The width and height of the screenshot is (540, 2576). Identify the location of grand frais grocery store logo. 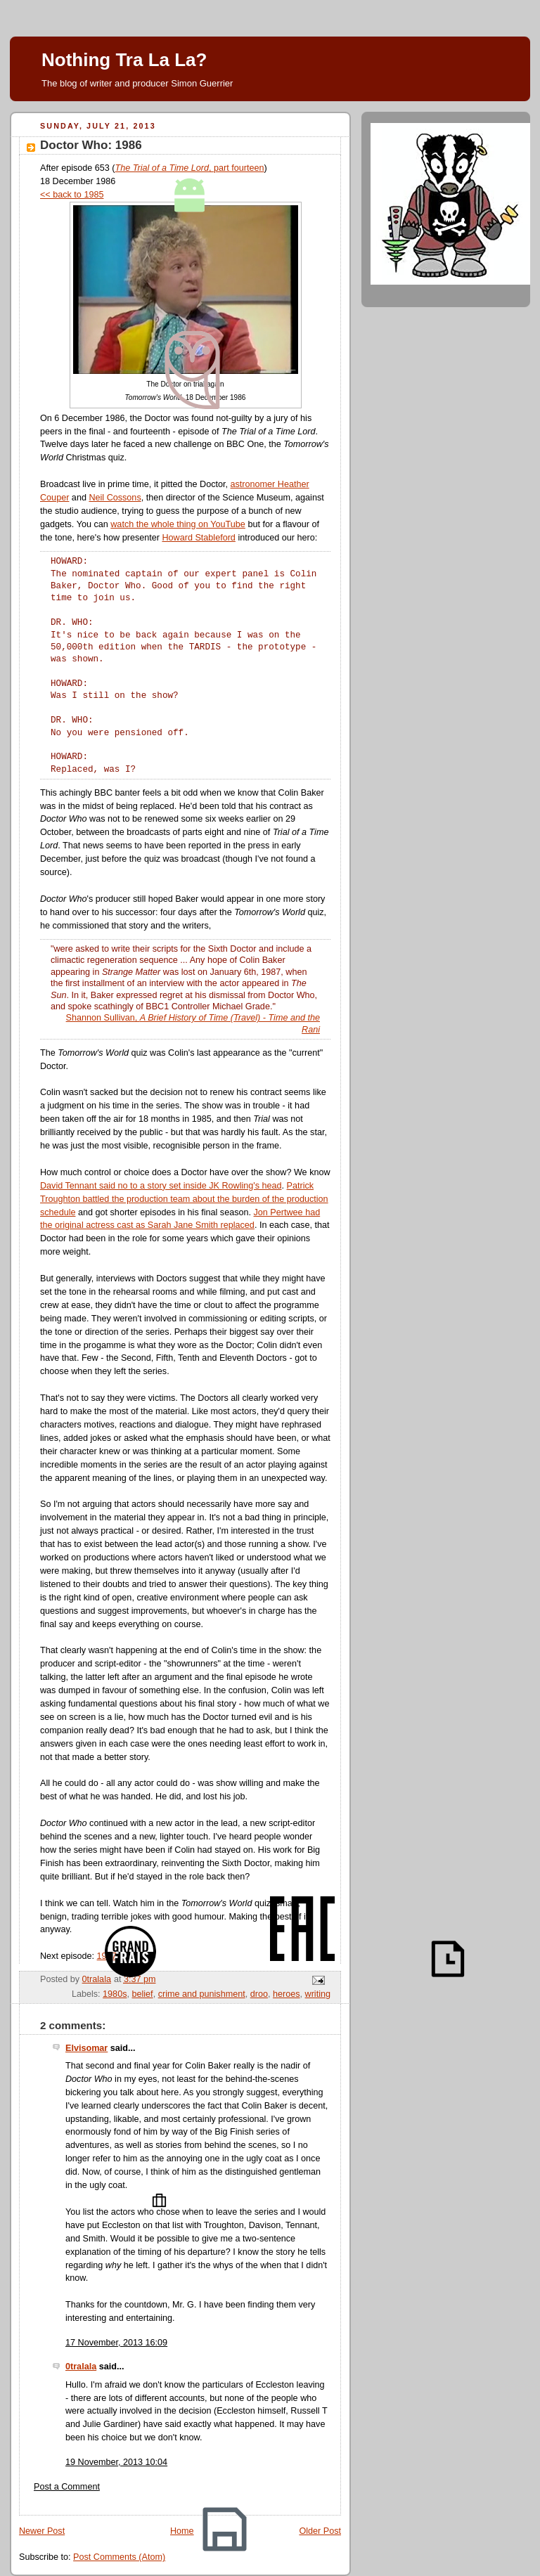
(130, 1951).